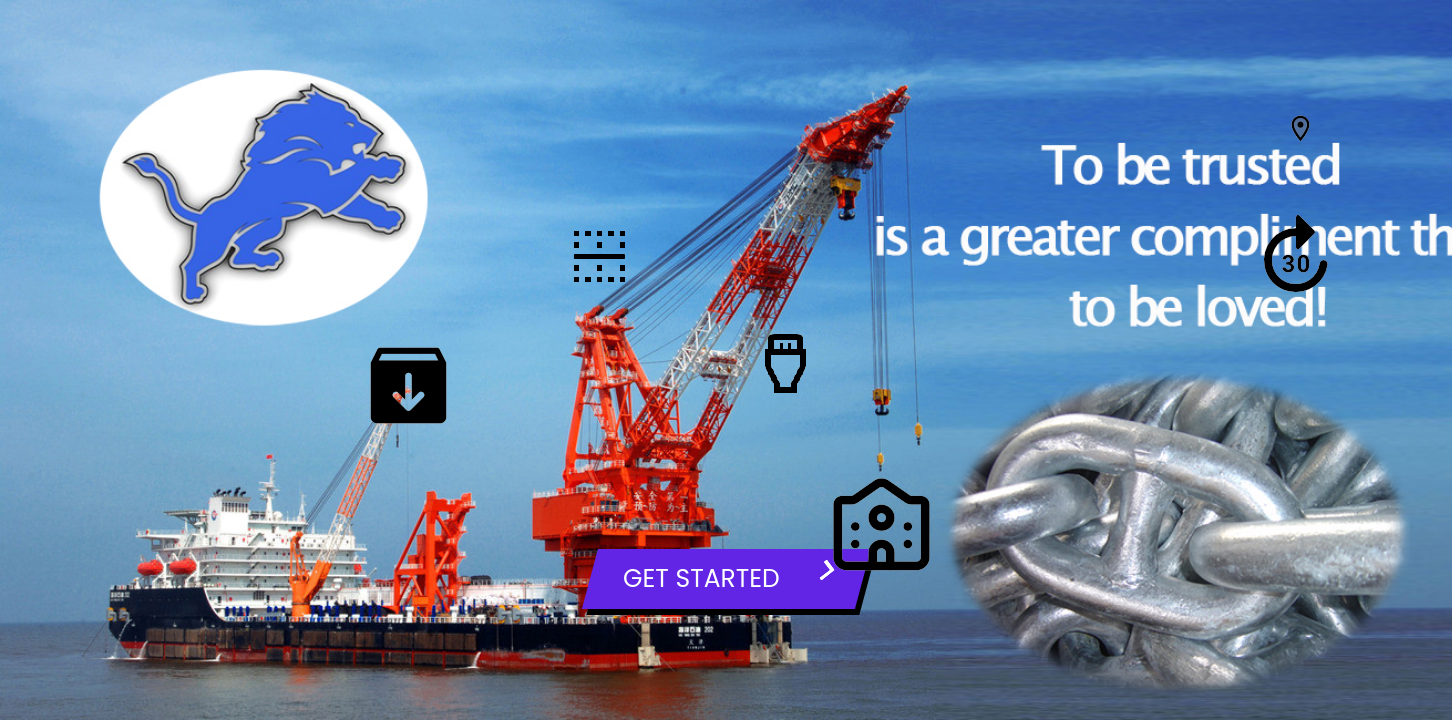 Image resolution: width=1452 pixels, height=720 pixels. Describe the element at coordinates (408, 385) in the screenshot. I see `download to storage or archive` at that location.